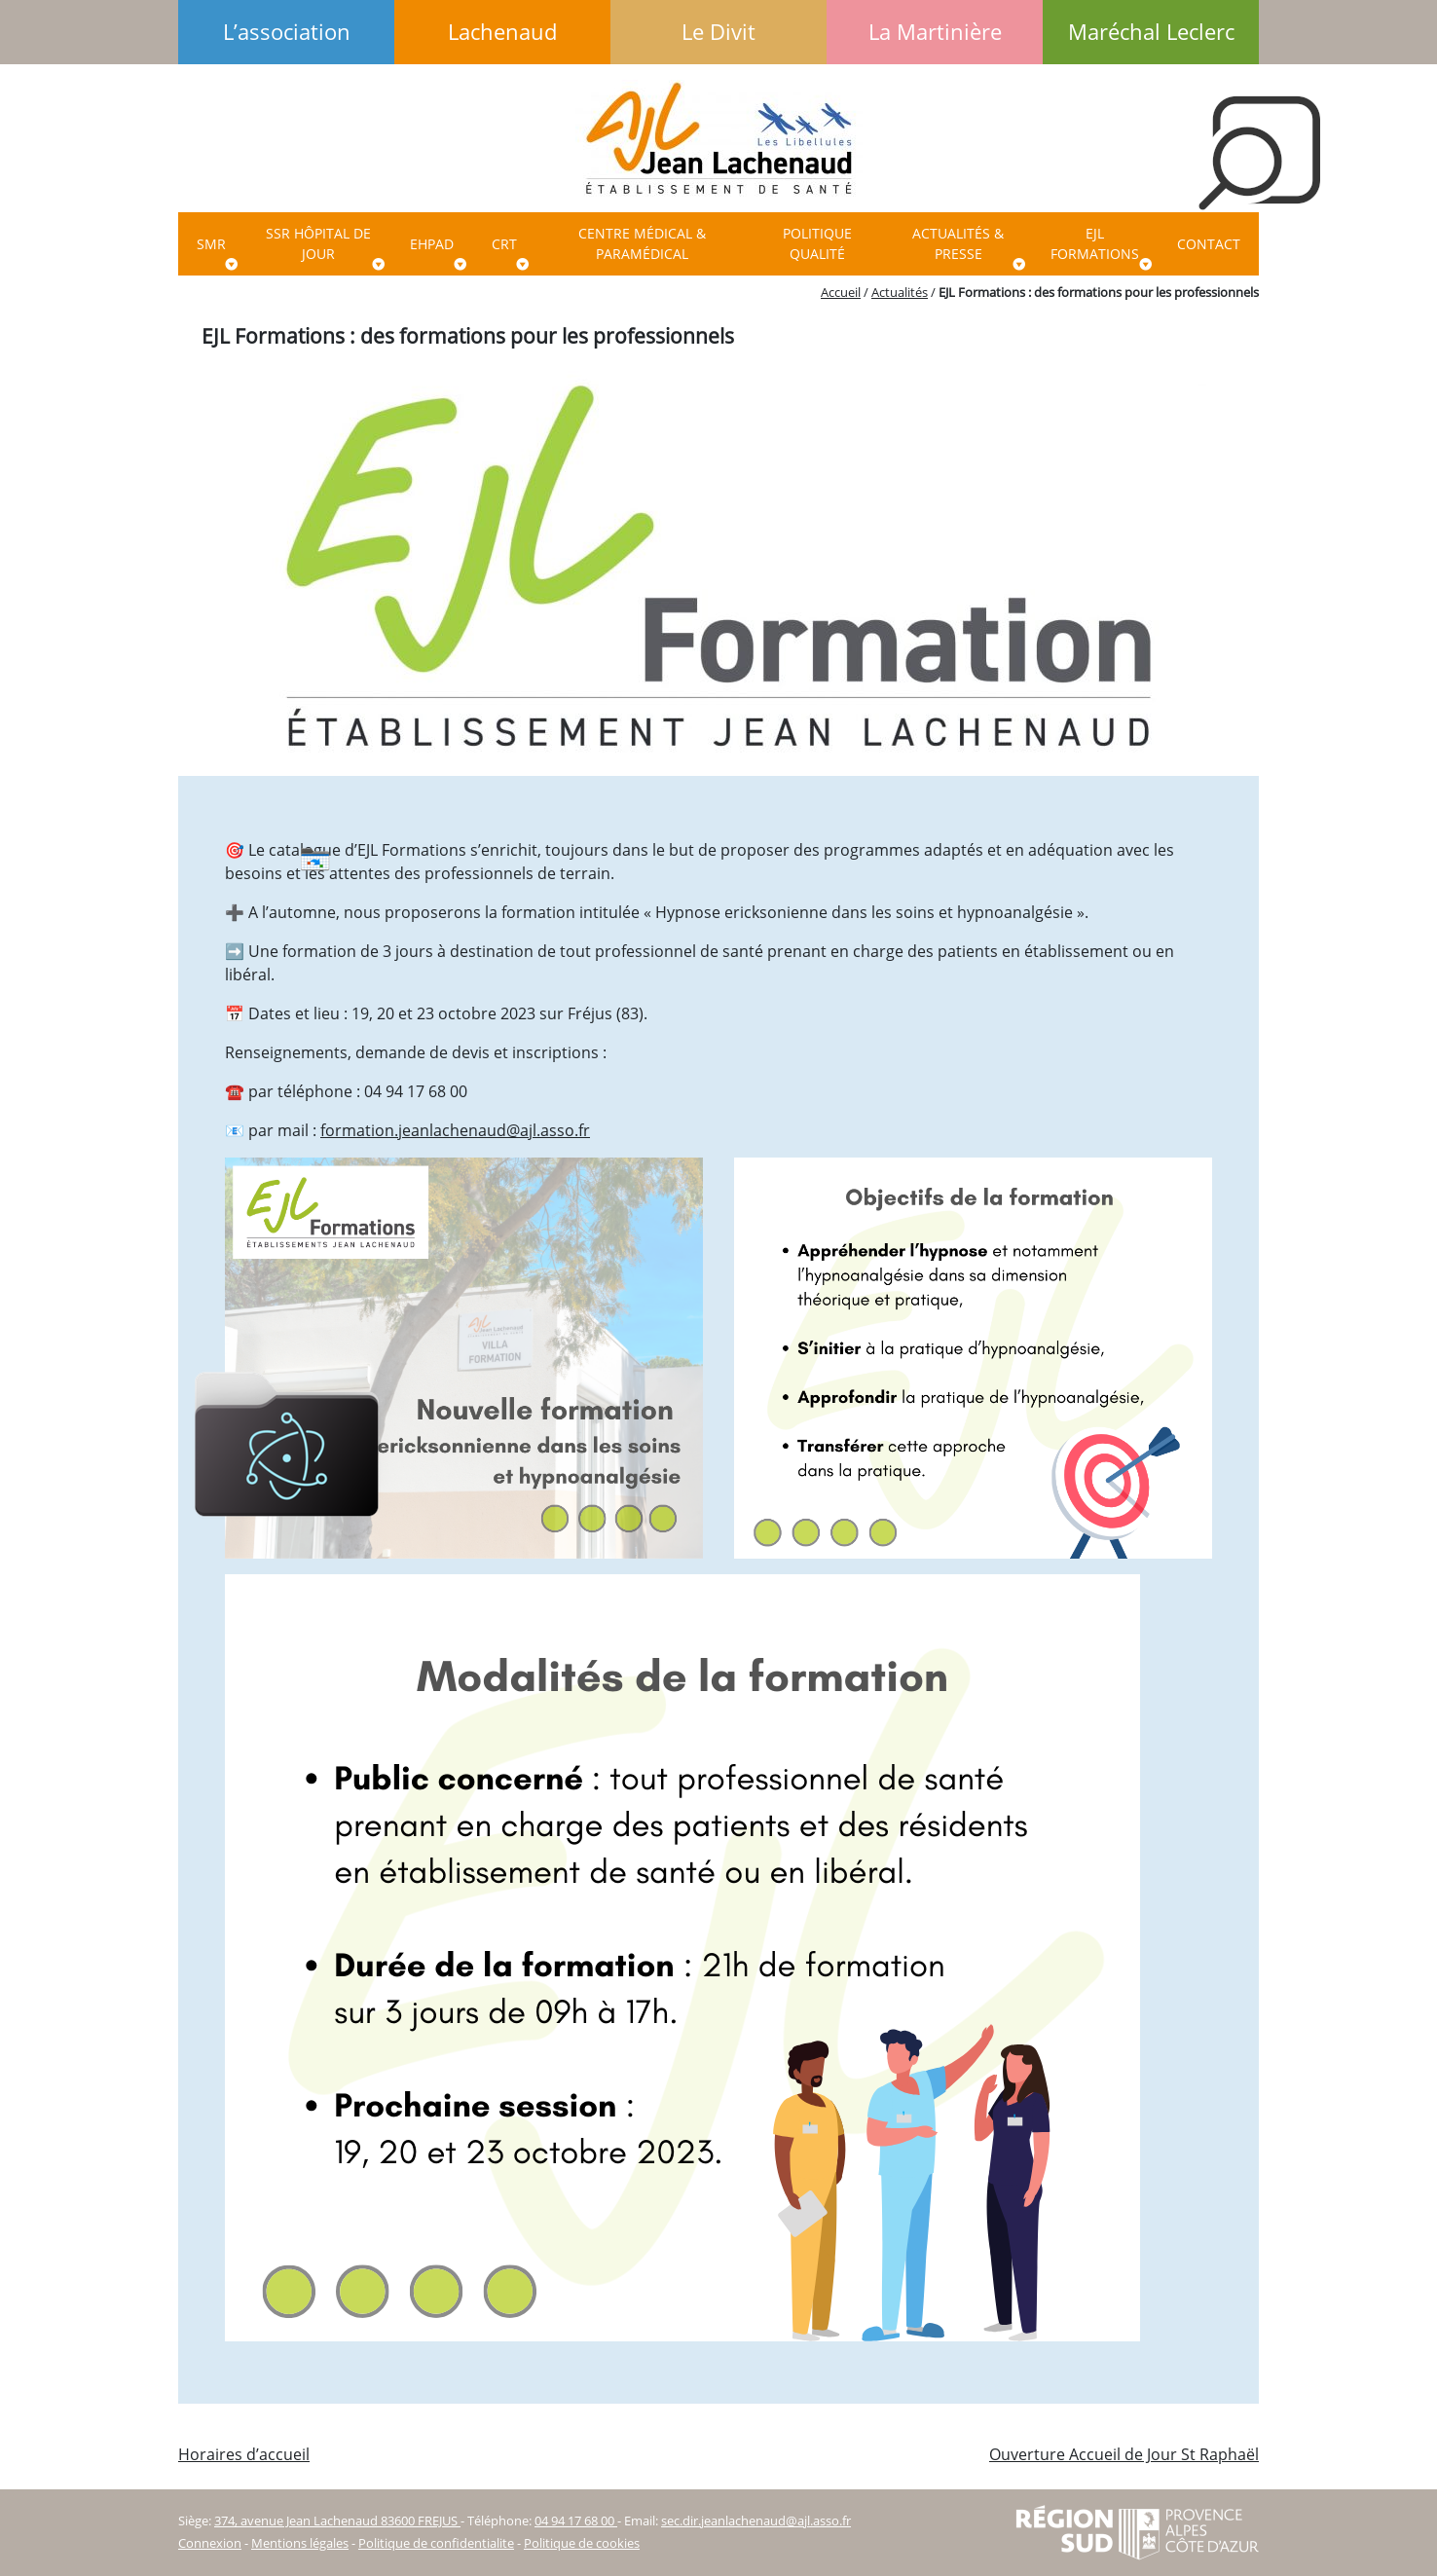 Image resolution: width=1437 pixels, height=2576 pixels. I want to click on open folder containing electron app files, so click(285, 1449).